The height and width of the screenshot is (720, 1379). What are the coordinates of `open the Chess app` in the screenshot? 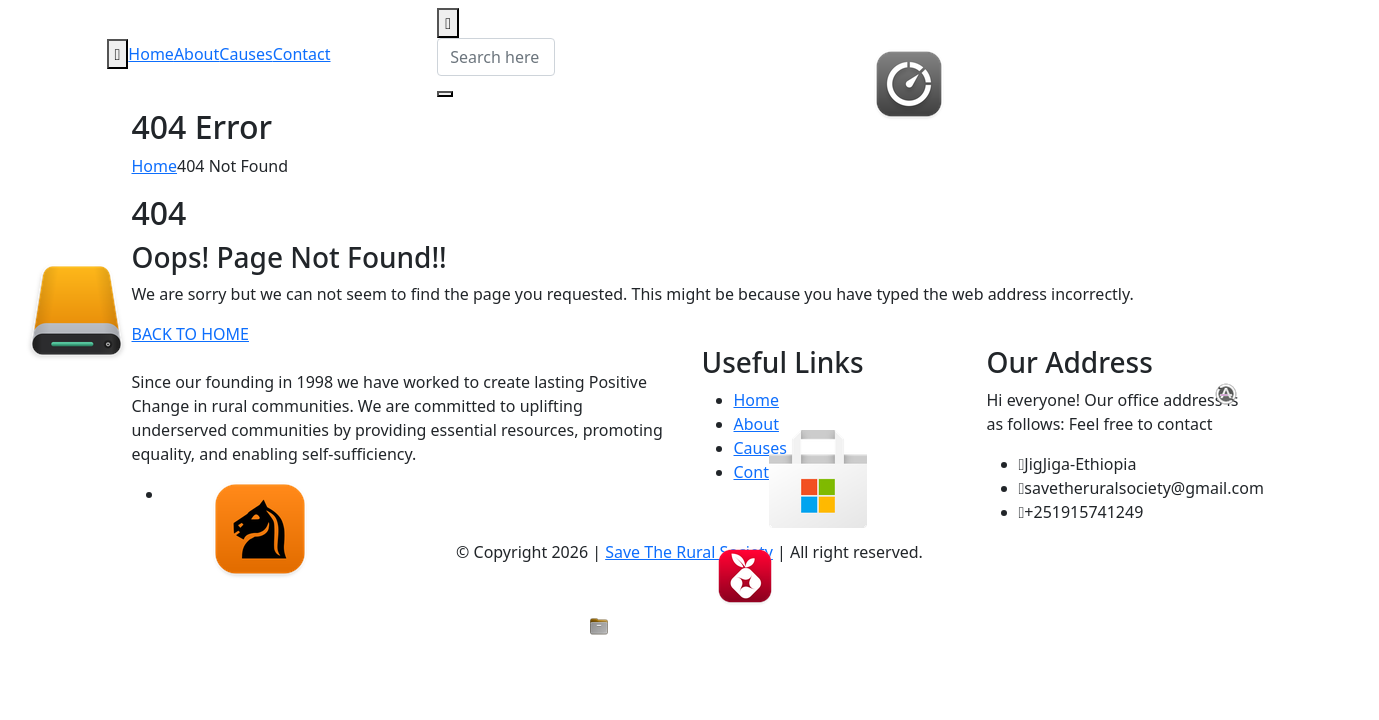 It's located at (260, 529).